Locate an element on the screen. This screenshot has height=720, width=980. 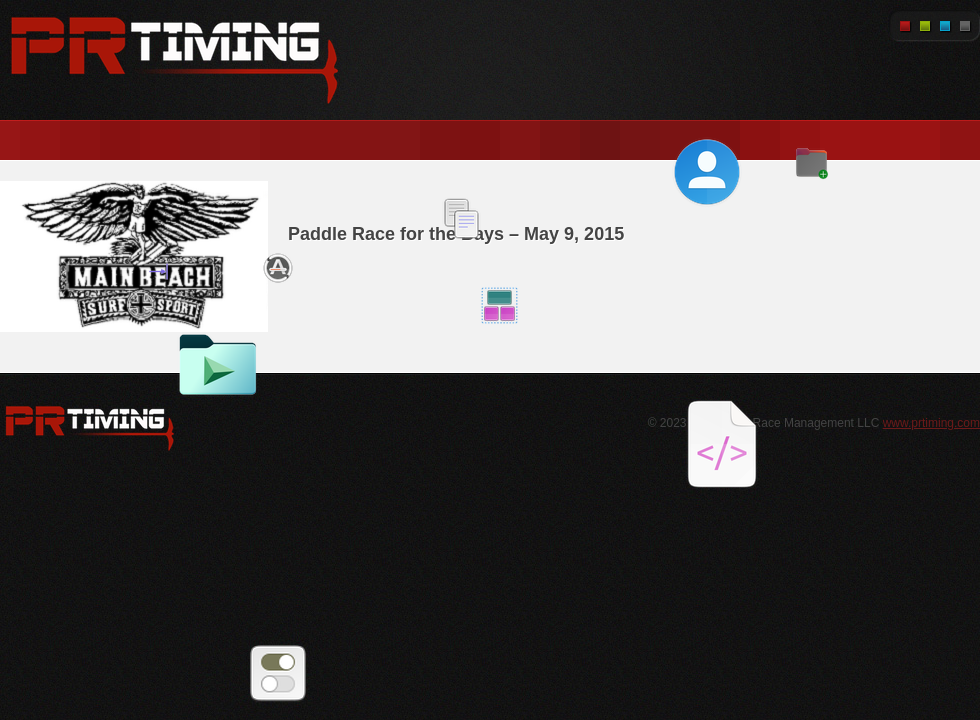
open internet download manager folder is located at coordinates (217, 366).